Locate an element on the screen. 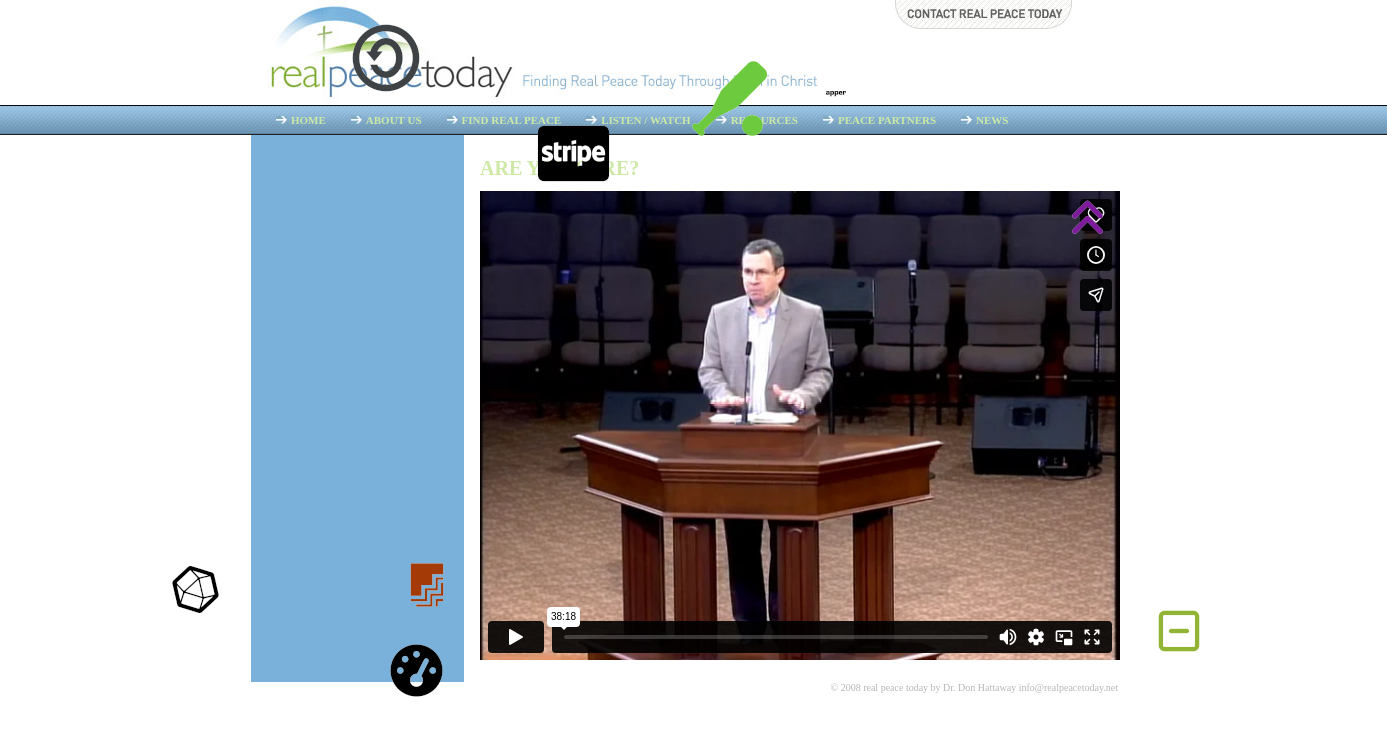  influxdb time-series database logo is located at coordinates (195, 589).